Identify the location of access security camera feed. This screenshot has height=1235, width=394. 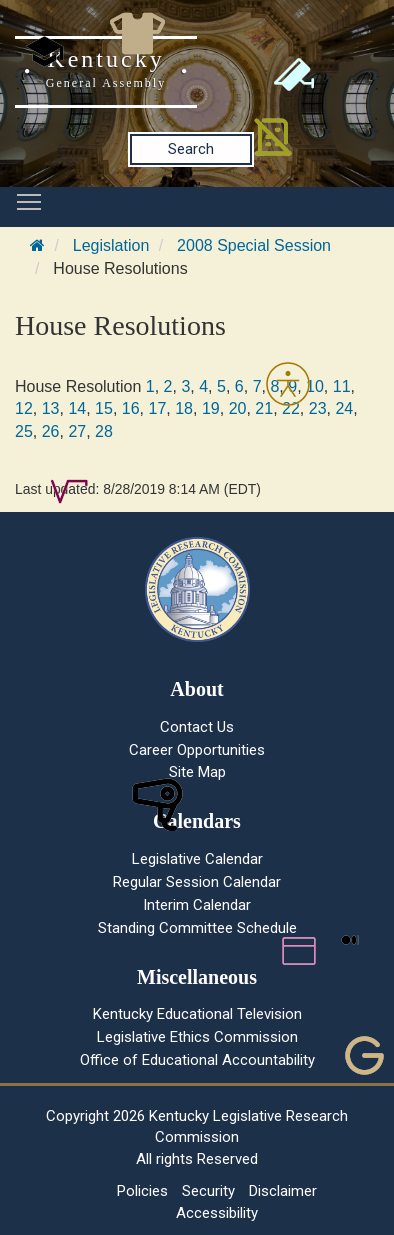
(294, 77).